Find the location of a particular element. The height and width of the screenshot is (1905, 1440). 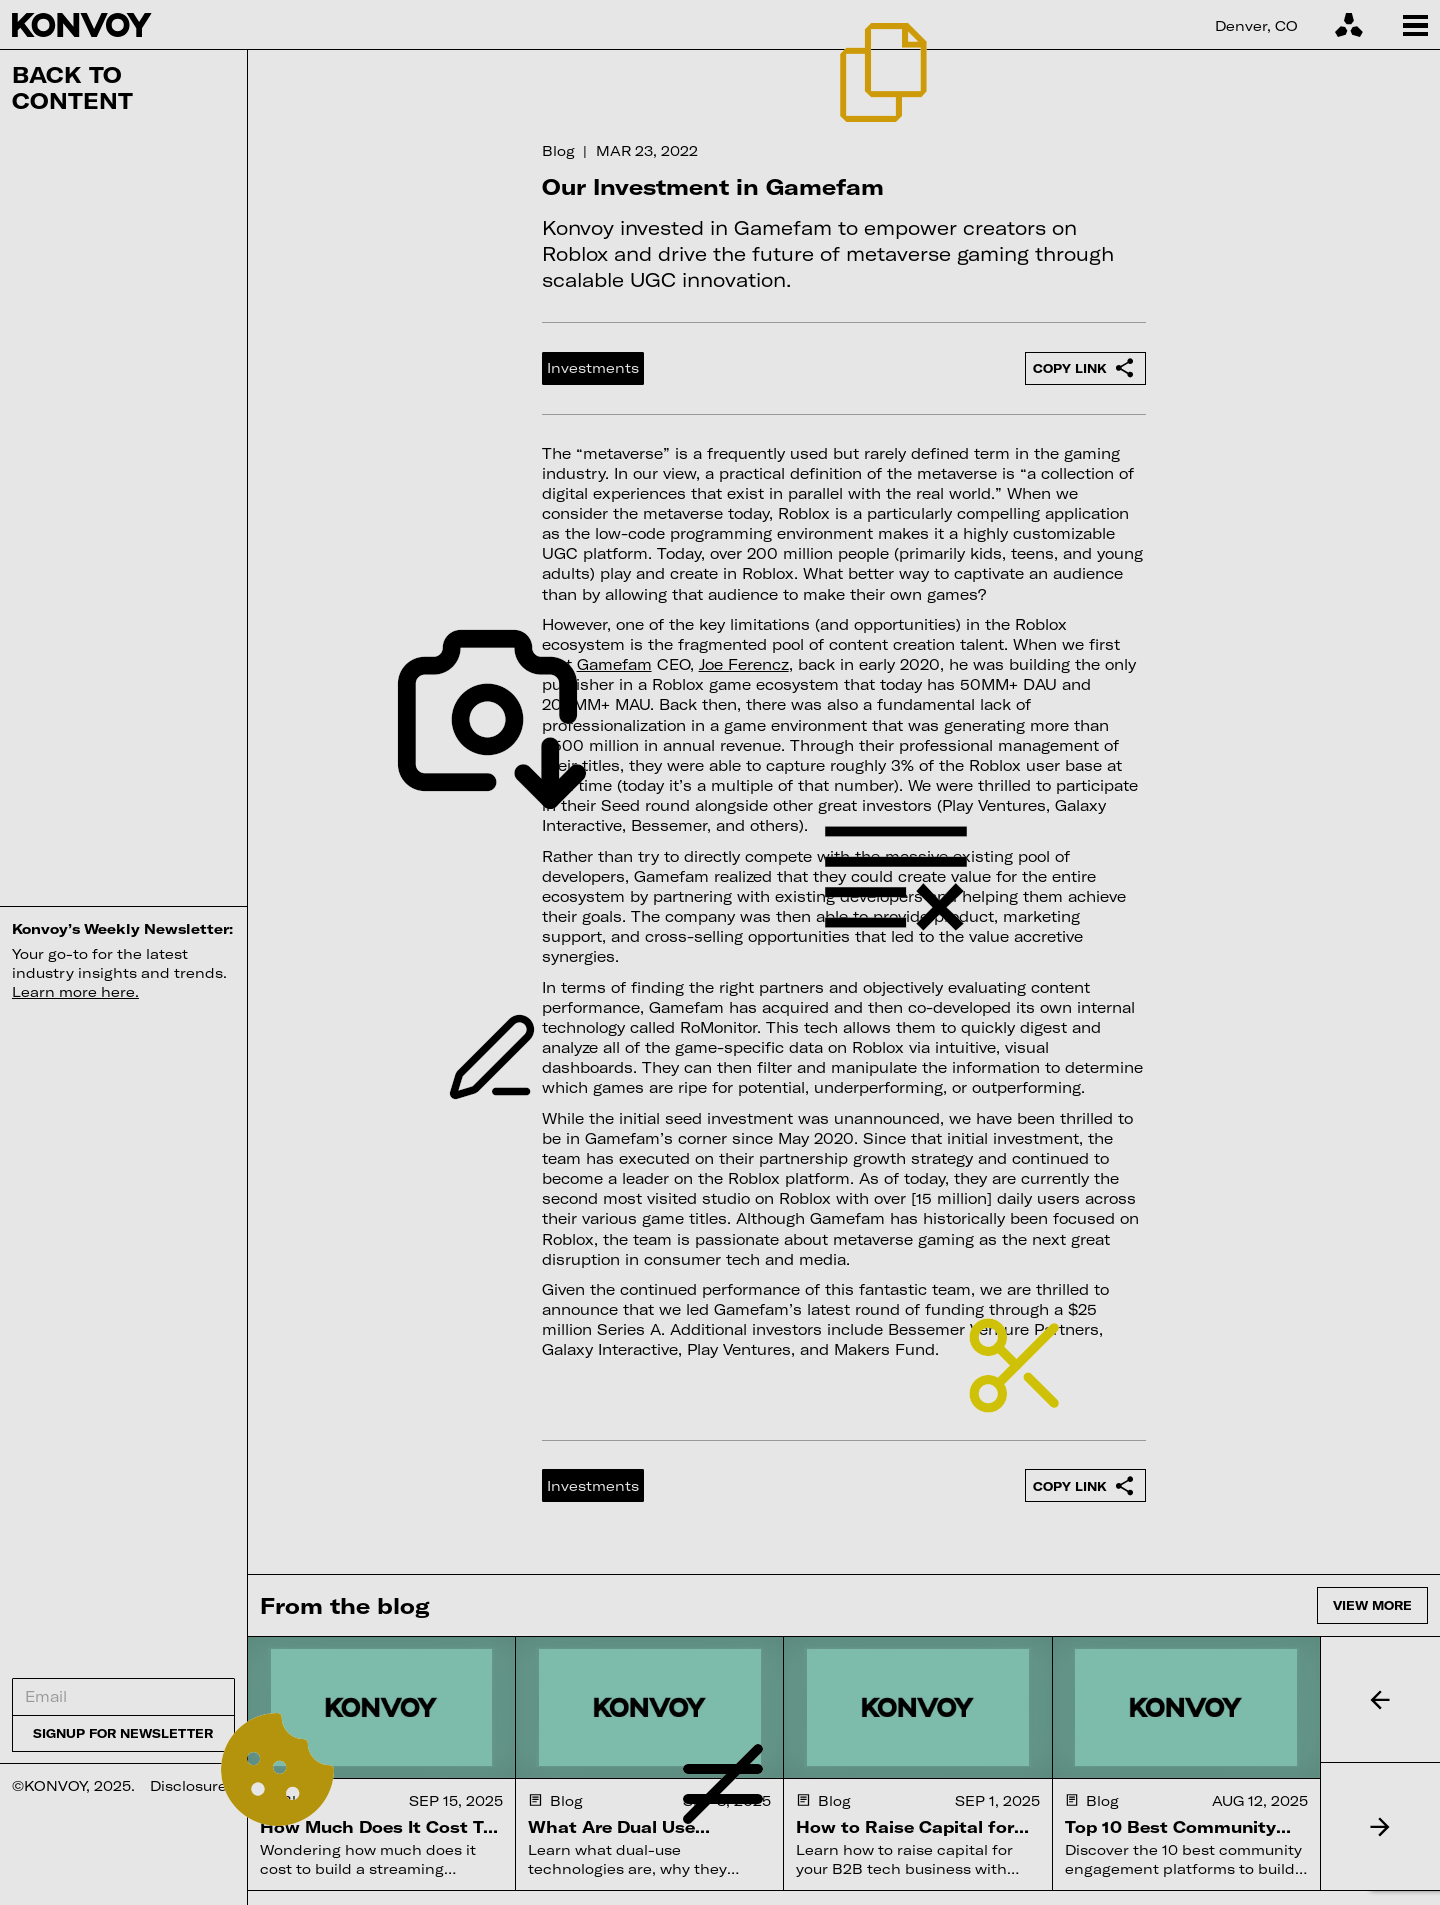

download a captured photo is located at coordinates (487, 710).